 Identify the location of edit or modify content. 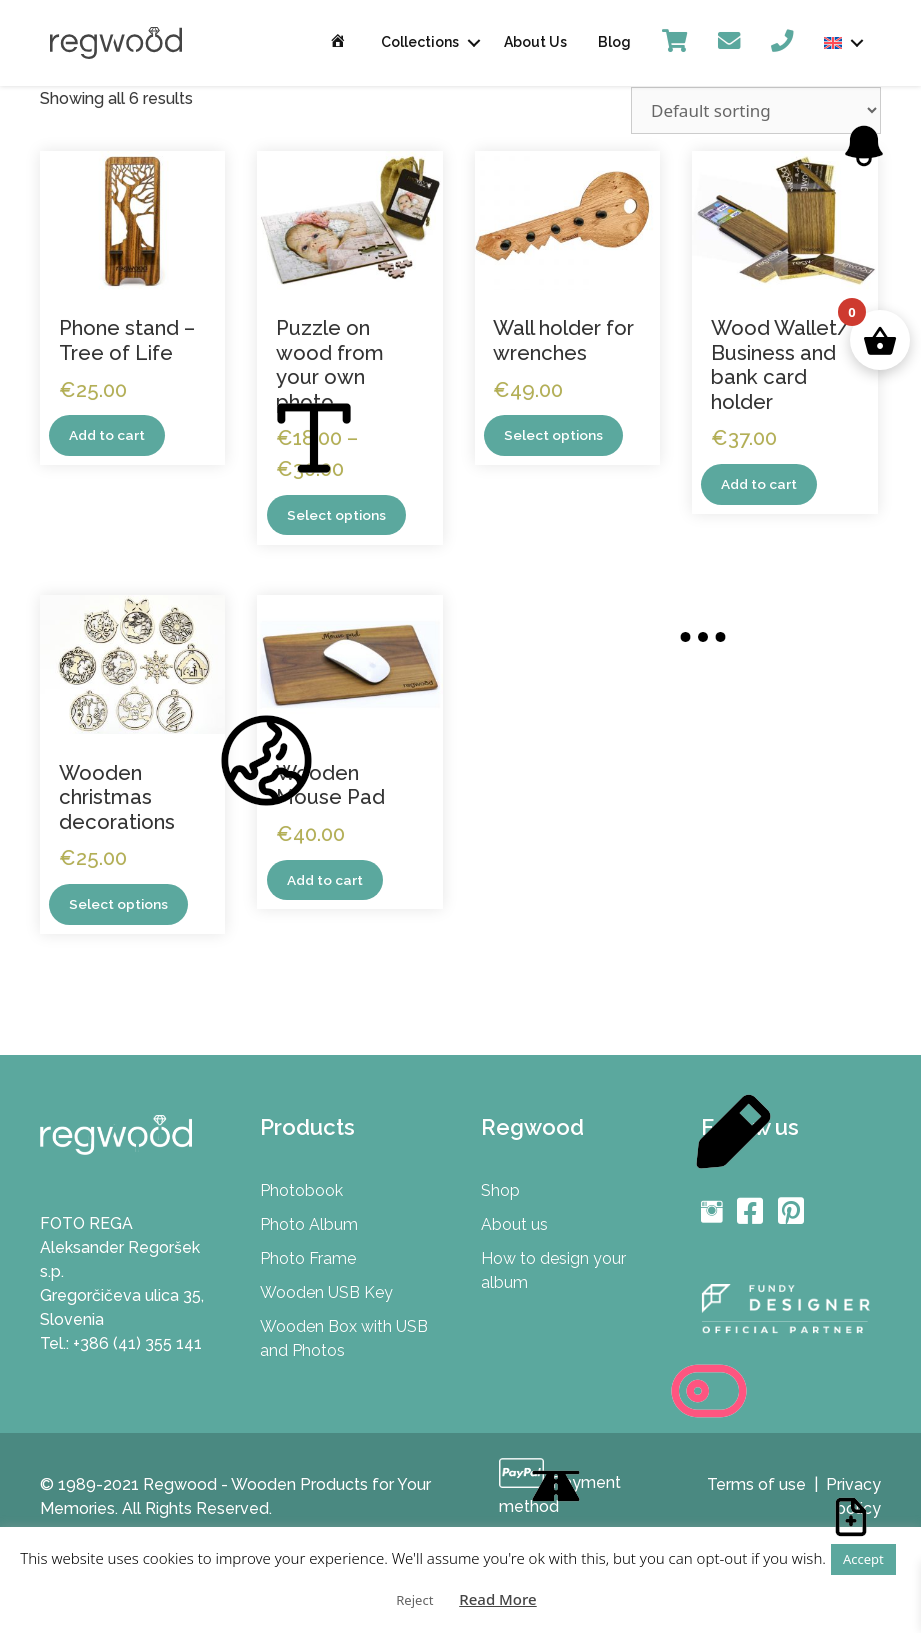
(733, 1131).